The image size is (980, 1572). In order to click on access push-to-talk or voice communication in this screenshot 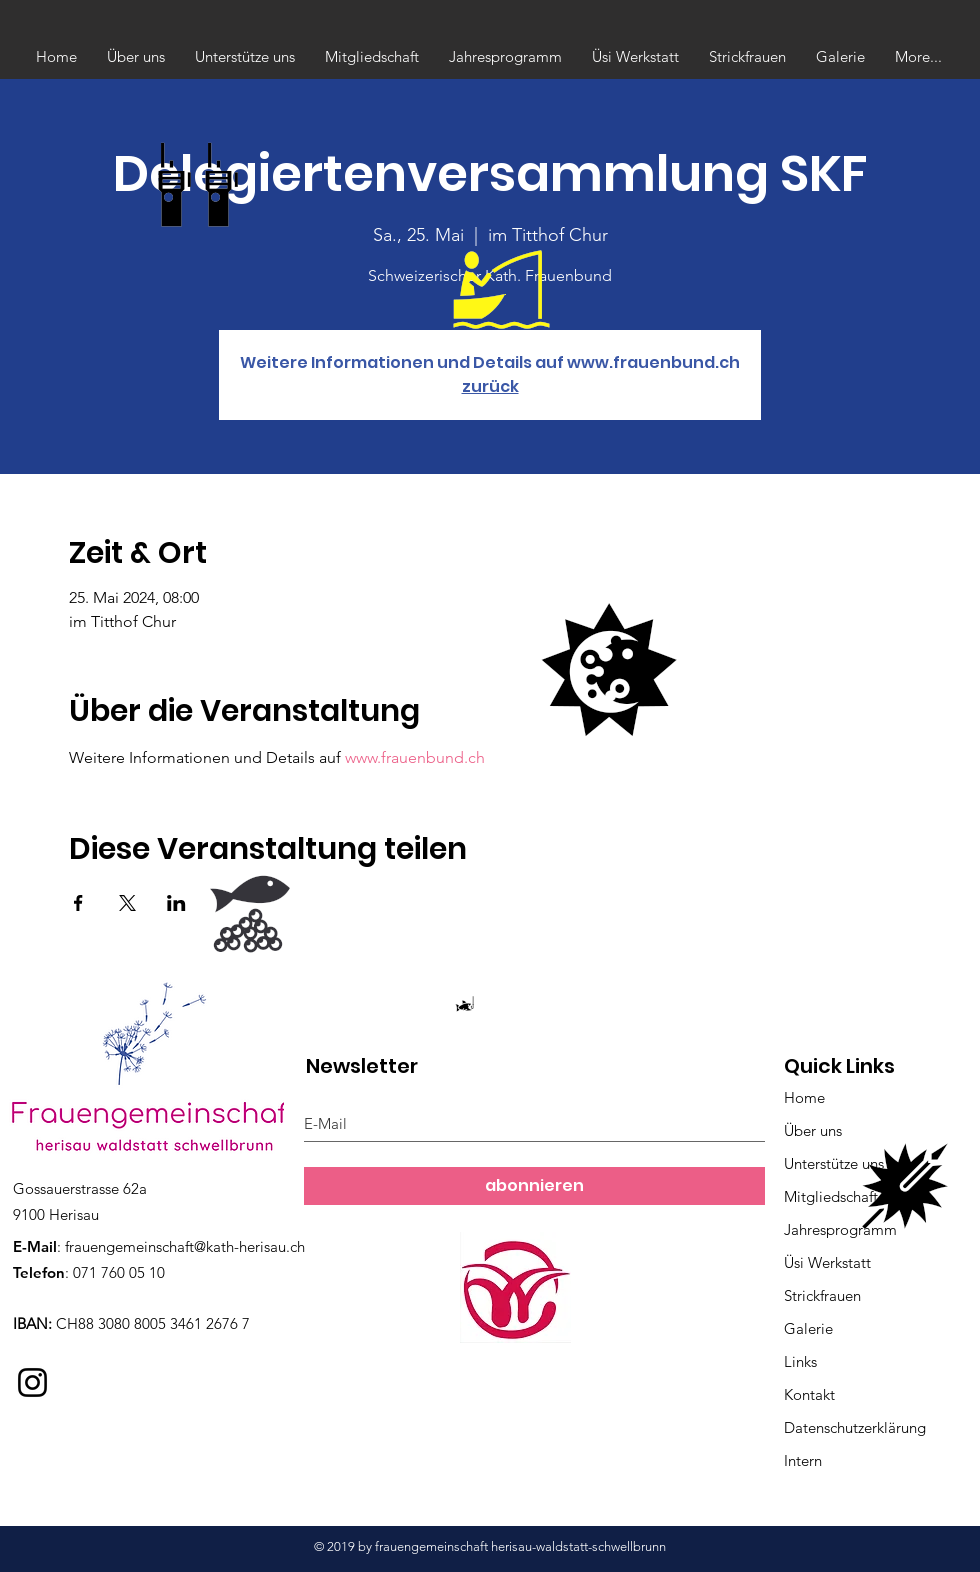, I will do `click(195, 184)`.